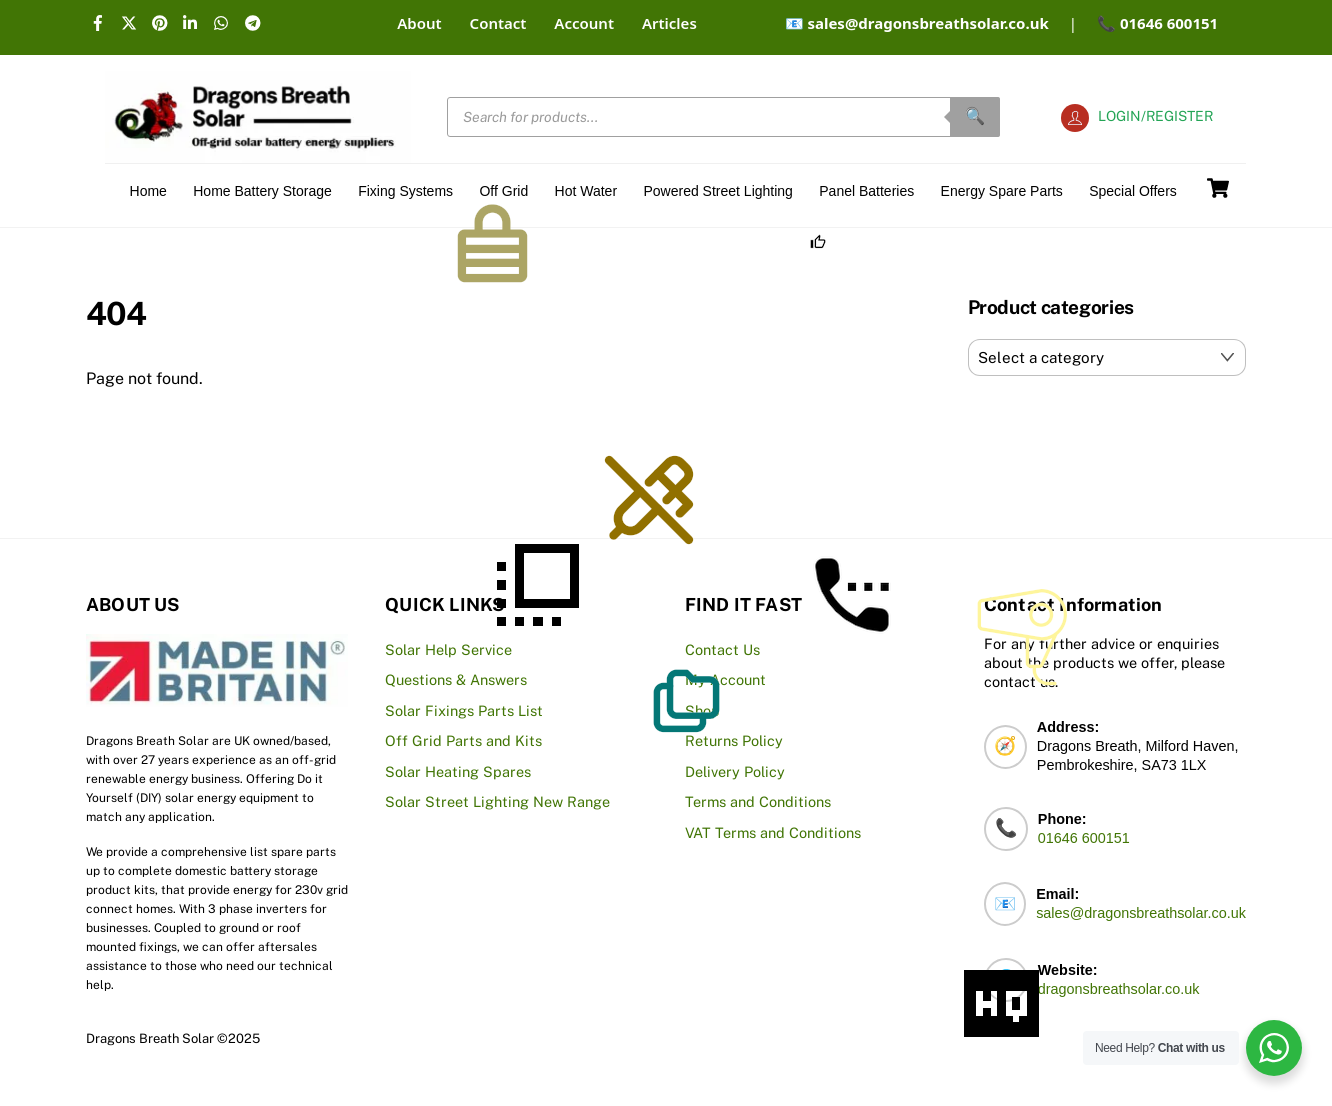  What do you see at coordinates (1024, 632) in the screenshot?
I see `access hair styling or beauty tools` at bounding box center [1024, 632].